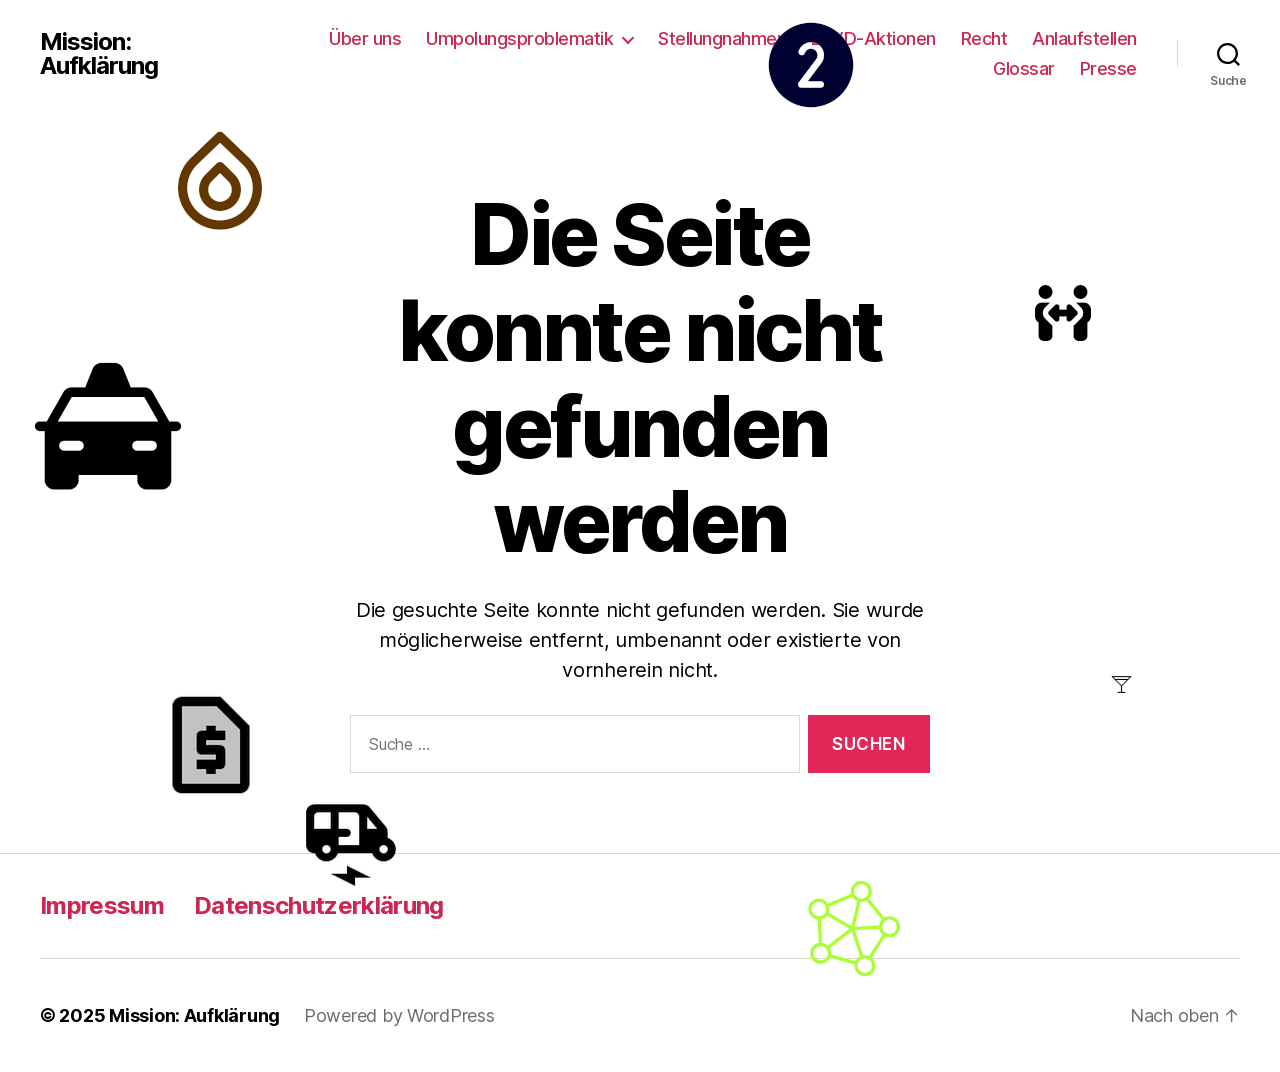 The image size is (1280, 1072). Describe the element at coordinates (351, 841) in the screenshot. I see `select electric rickshaw as transport option` at that location.